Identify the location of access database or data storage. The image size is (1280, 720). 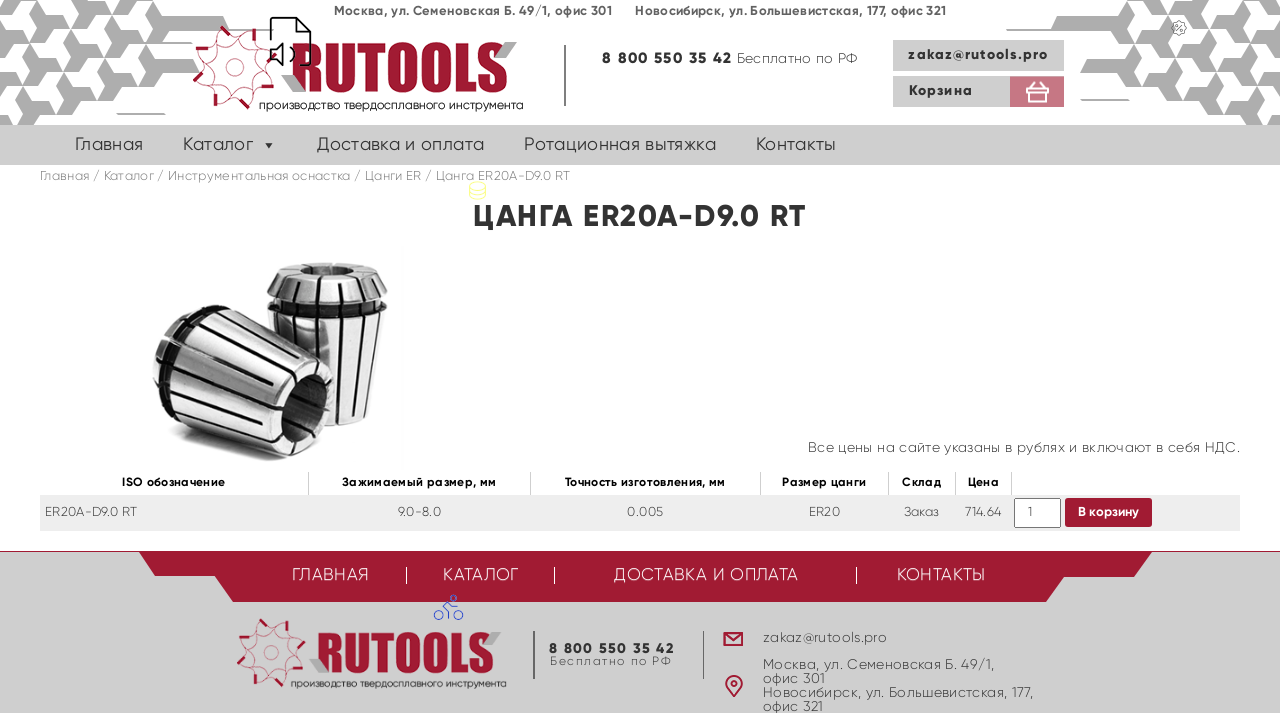
(477, 190).